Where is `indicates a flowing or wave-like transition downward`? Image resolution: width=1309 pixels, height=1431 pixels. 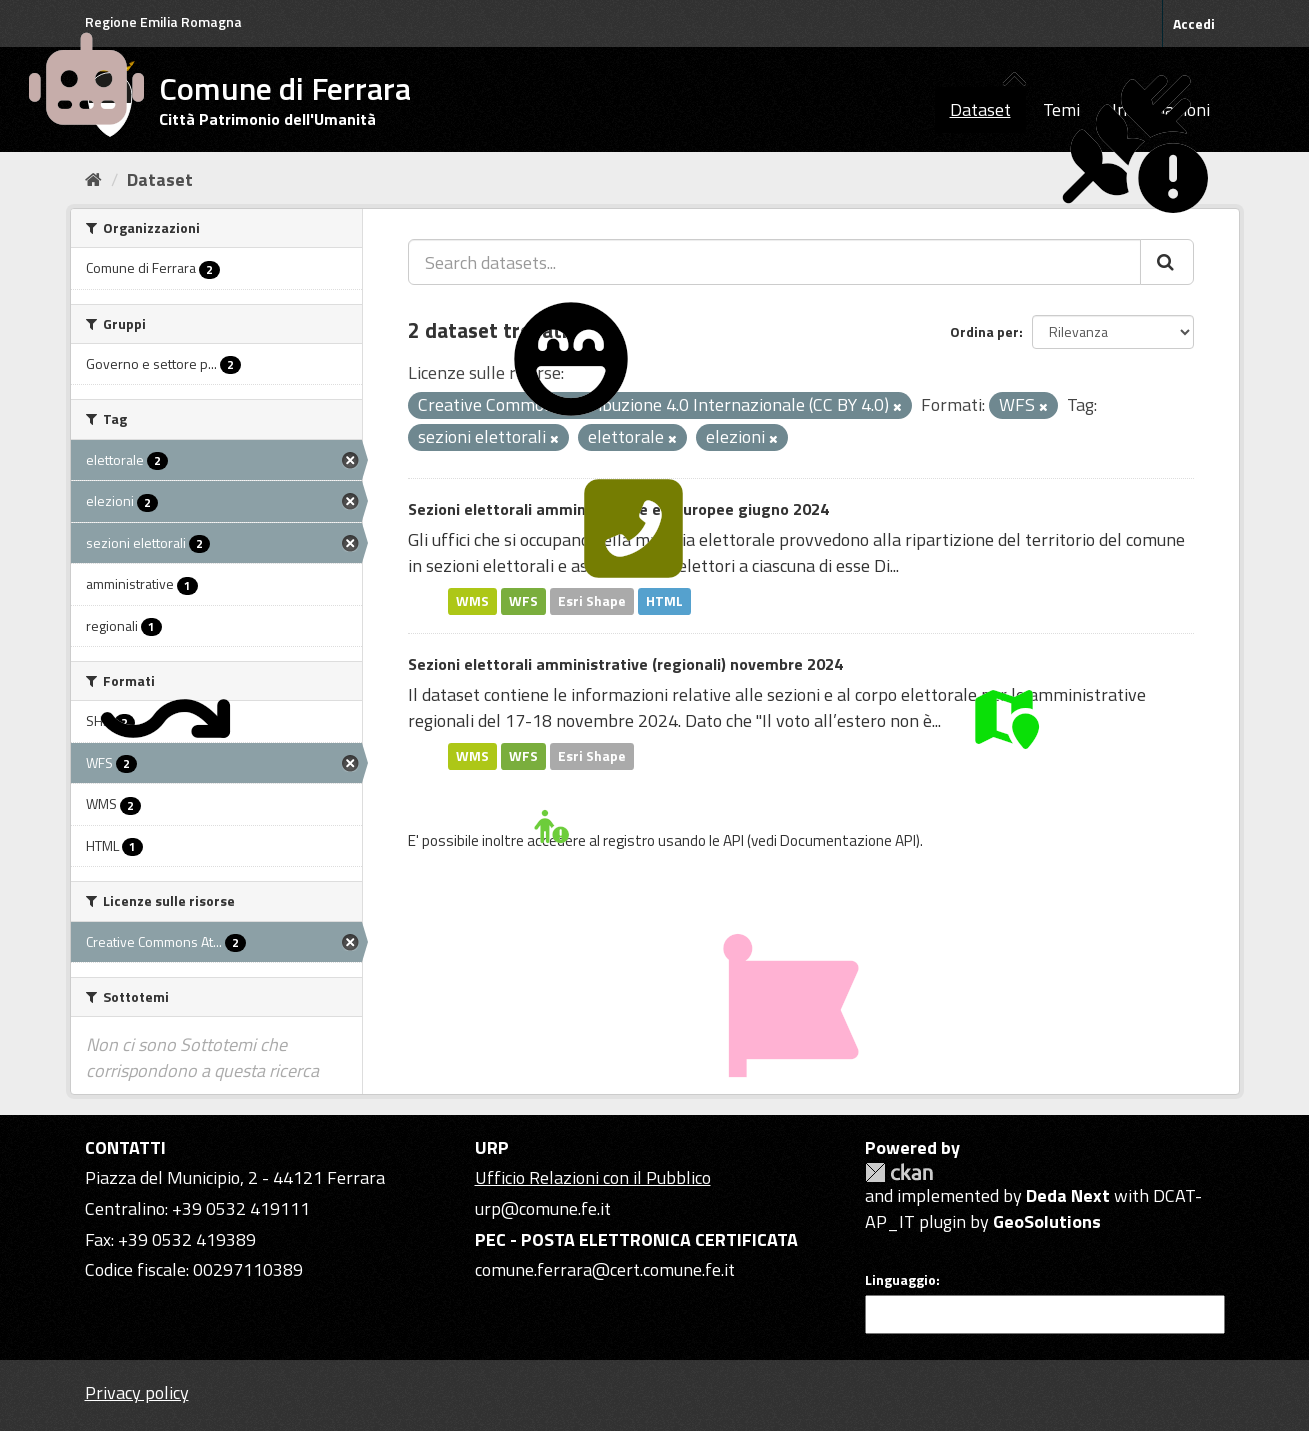 indicates a flowing or wave-like transition downward is located at coordinates (165, 718).